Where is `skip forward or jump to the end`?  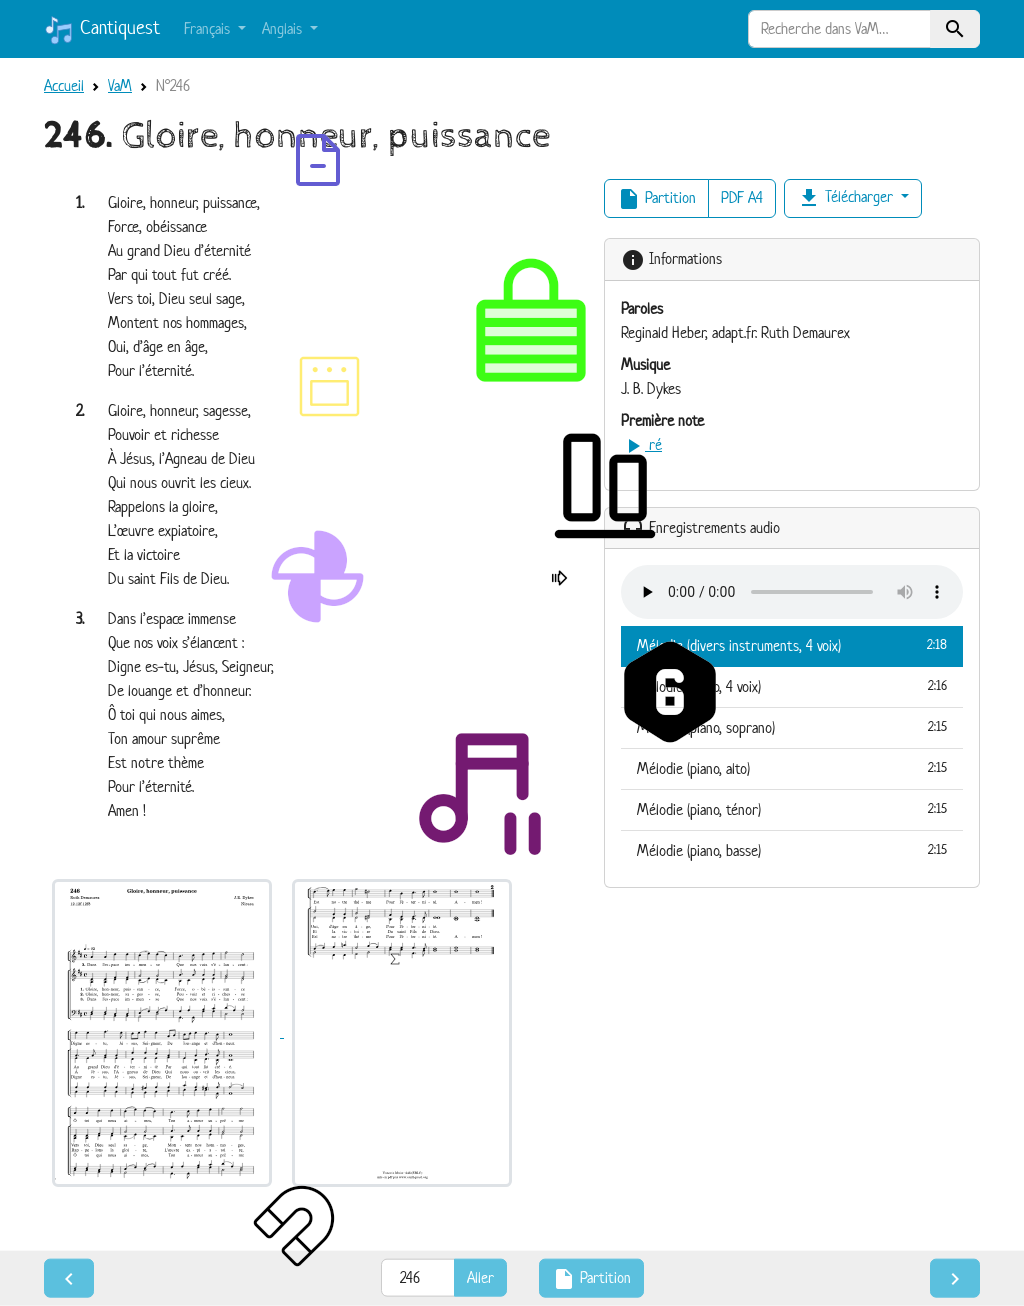
skip forward or jump to the end is located at coordinates (559, 578).